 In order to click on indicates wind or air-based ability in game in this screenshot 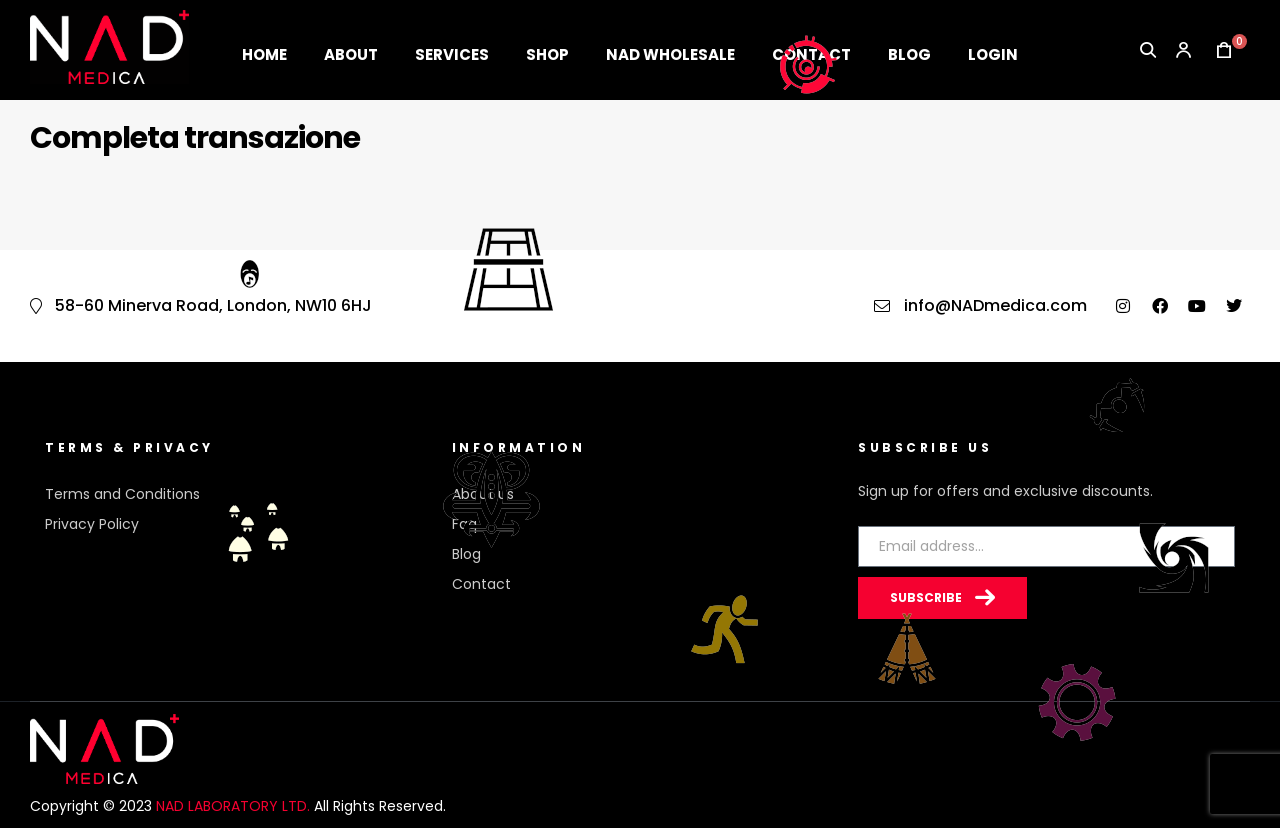, I will do `click(1174, 558)`.